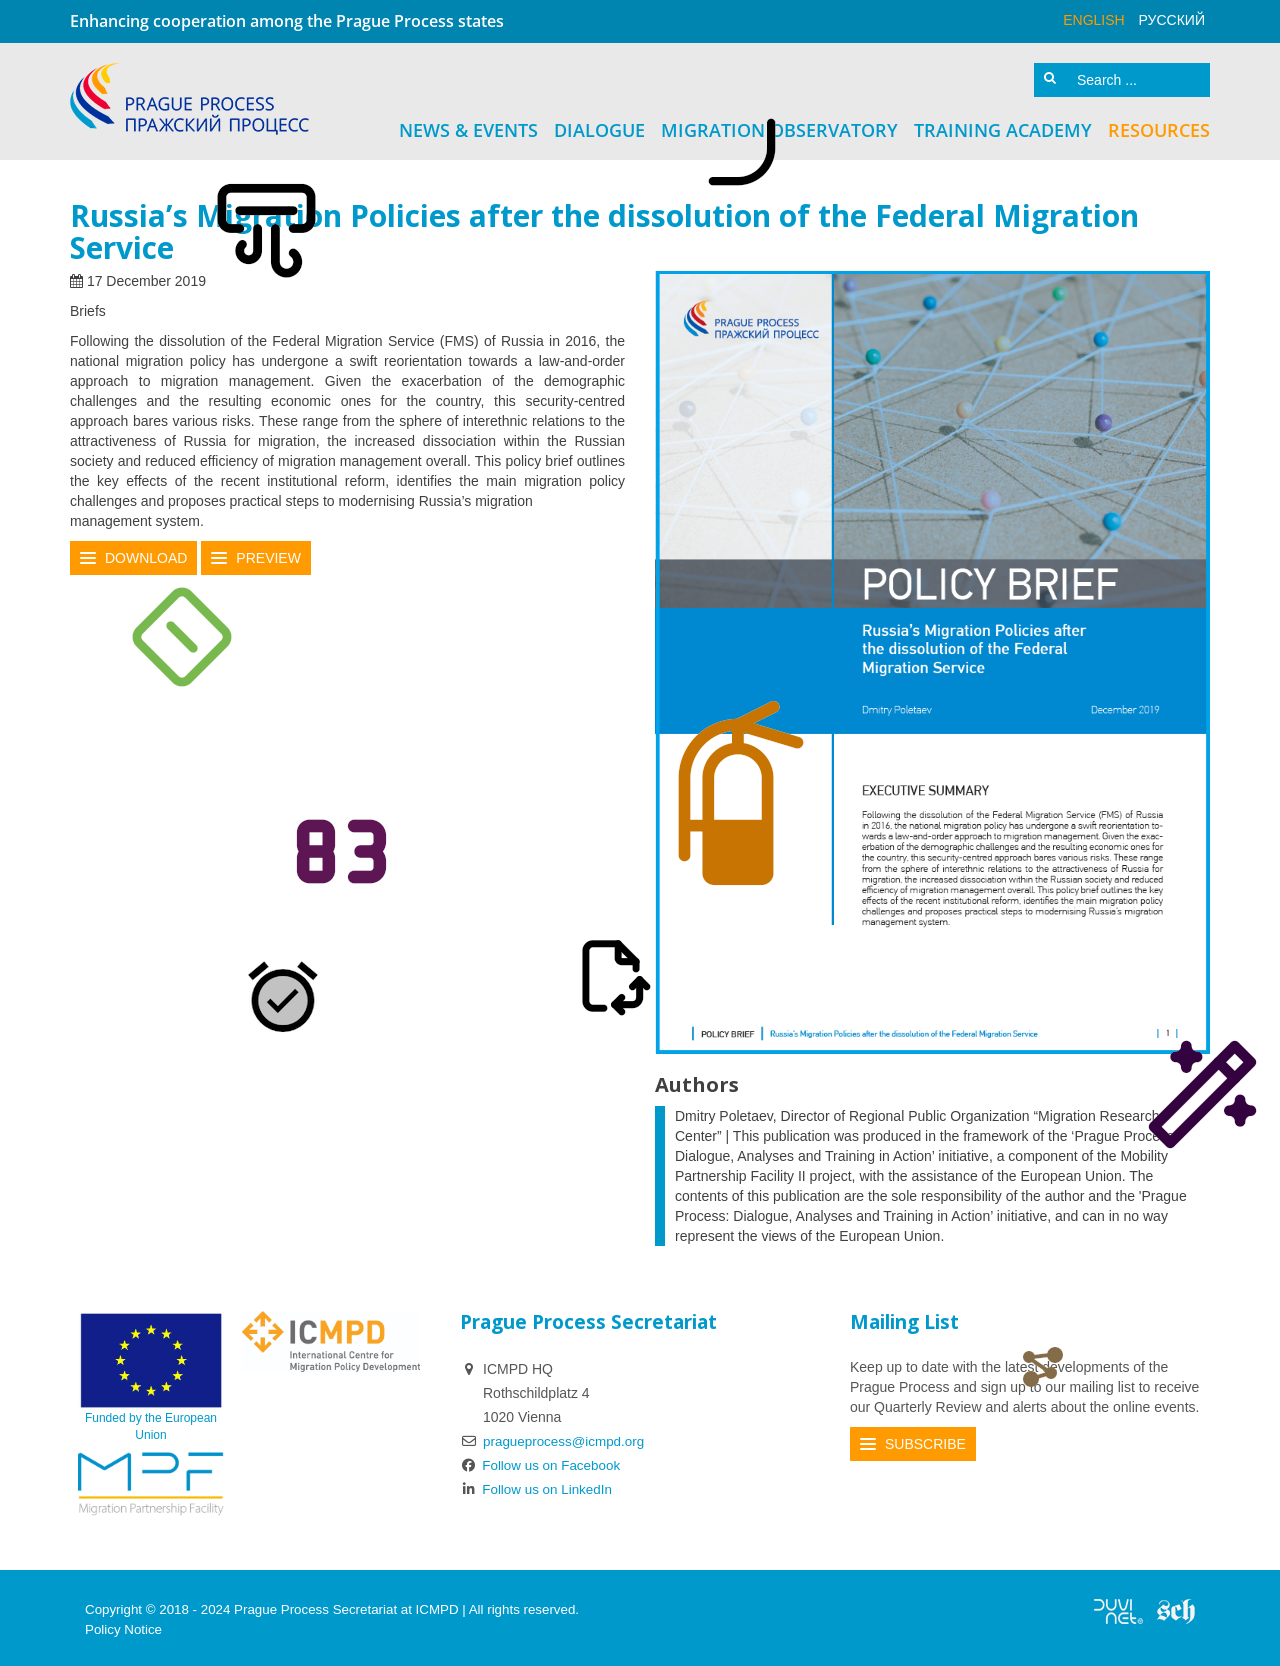 The height and width of the screenshot is (1666, 1280). I want to click on fire safety equipment indicator, so click(732, 796).